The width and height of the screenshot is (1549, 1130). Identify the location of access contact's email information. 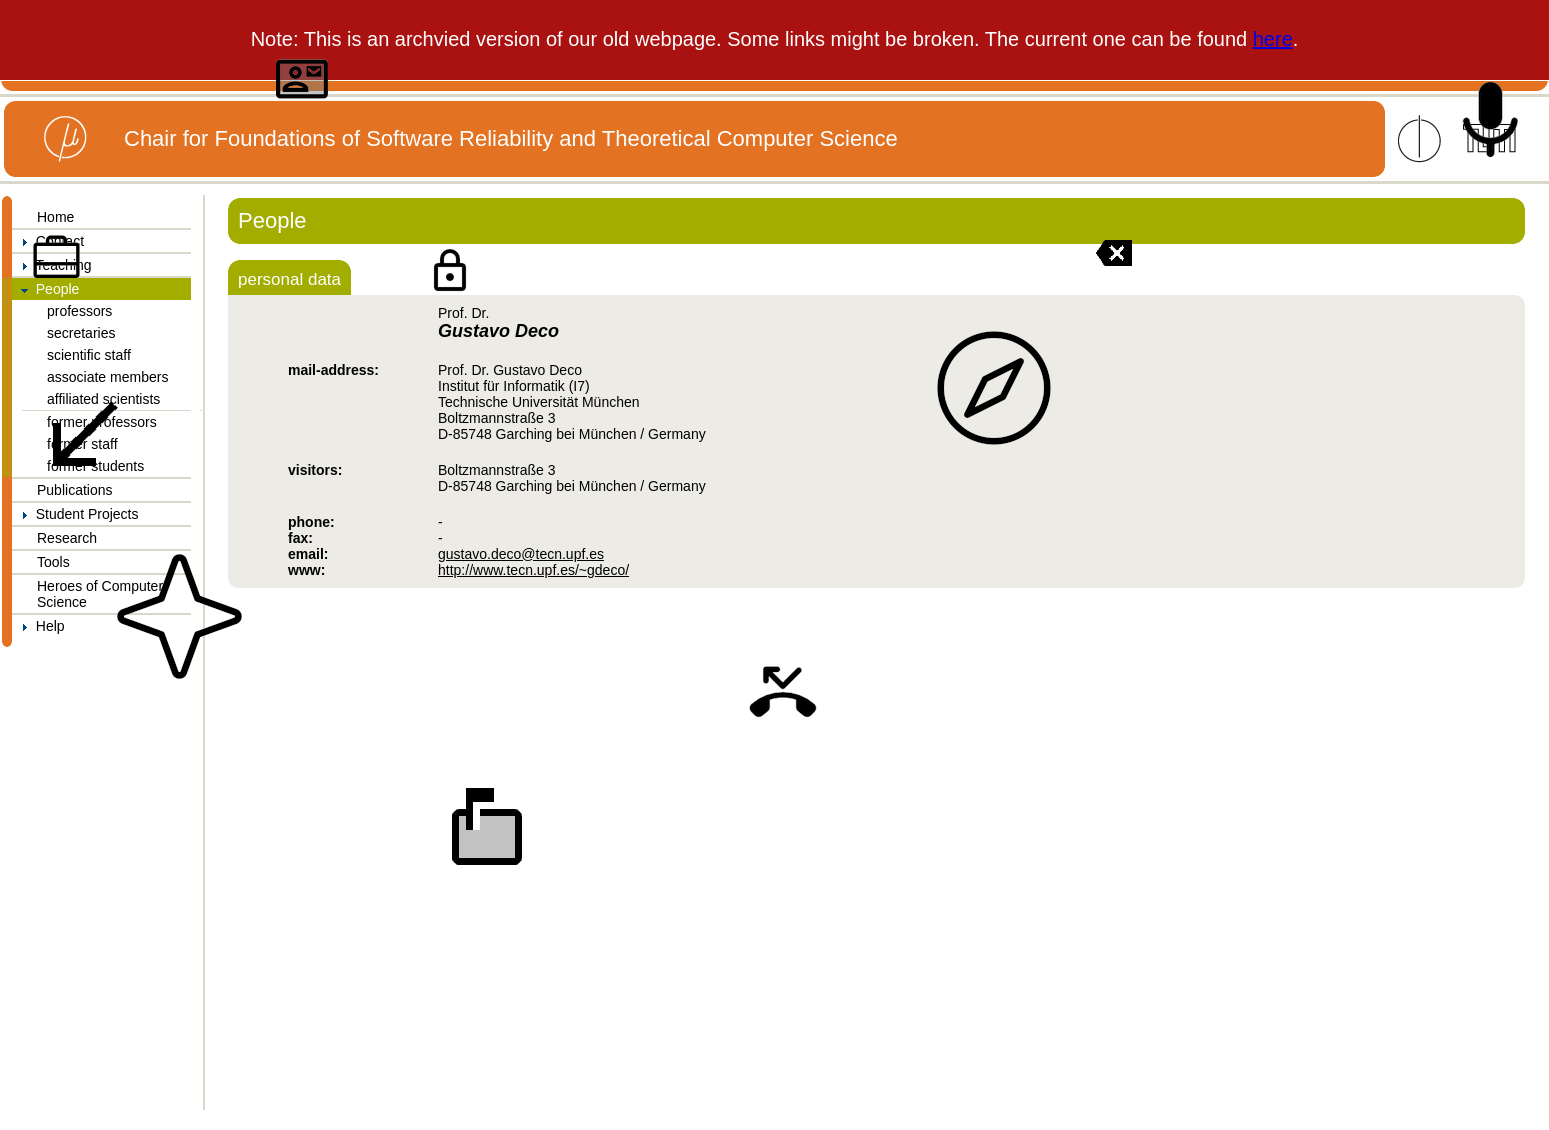
(302, 79).